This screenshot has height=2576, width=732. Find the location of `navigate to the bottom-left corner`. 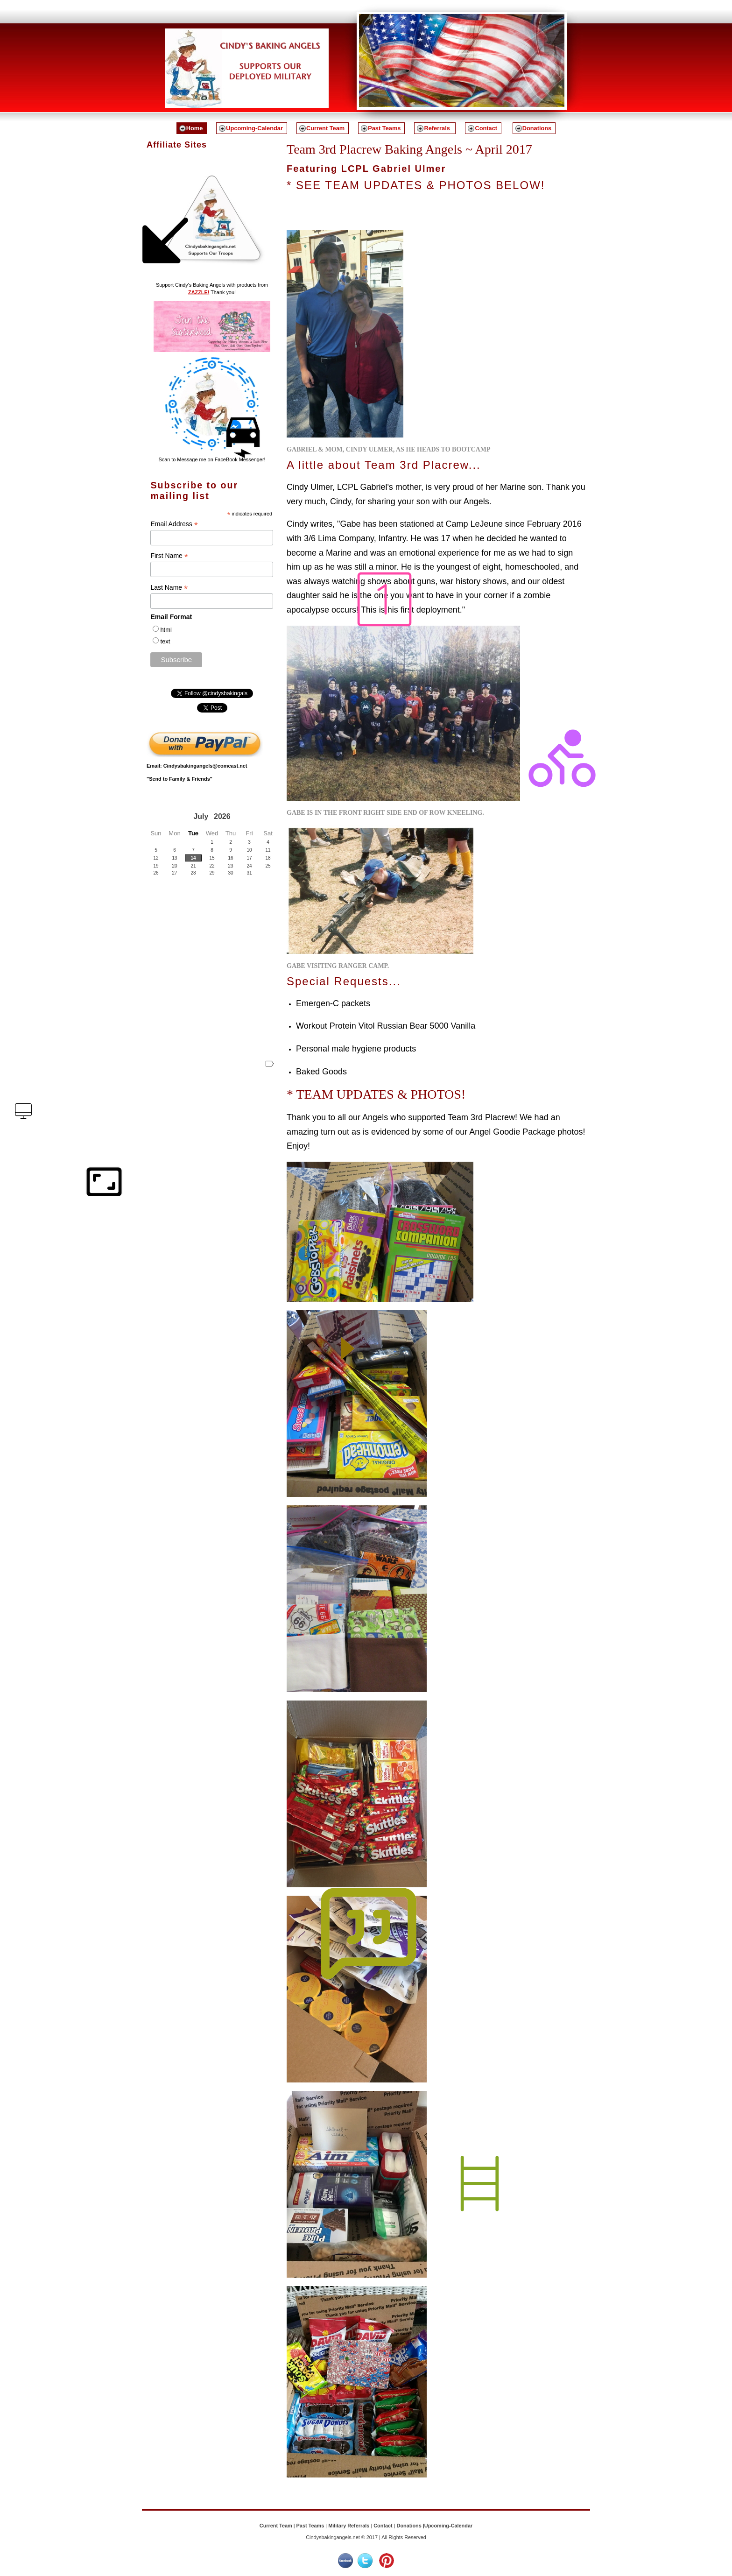

navigate to the bottom-left corner is located at coordinates (165, 240).